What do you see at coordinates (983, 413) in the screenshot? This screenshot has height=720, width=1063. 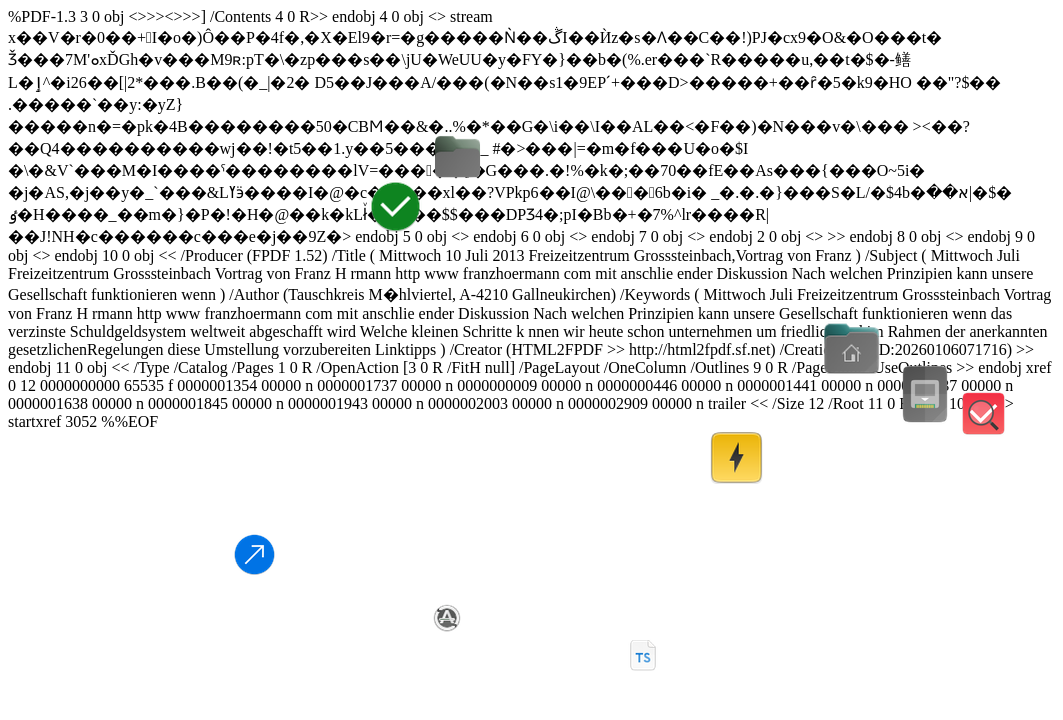 I see `open dconf editor to browse and modify system configuration settings` at bounding box center [983, 413].